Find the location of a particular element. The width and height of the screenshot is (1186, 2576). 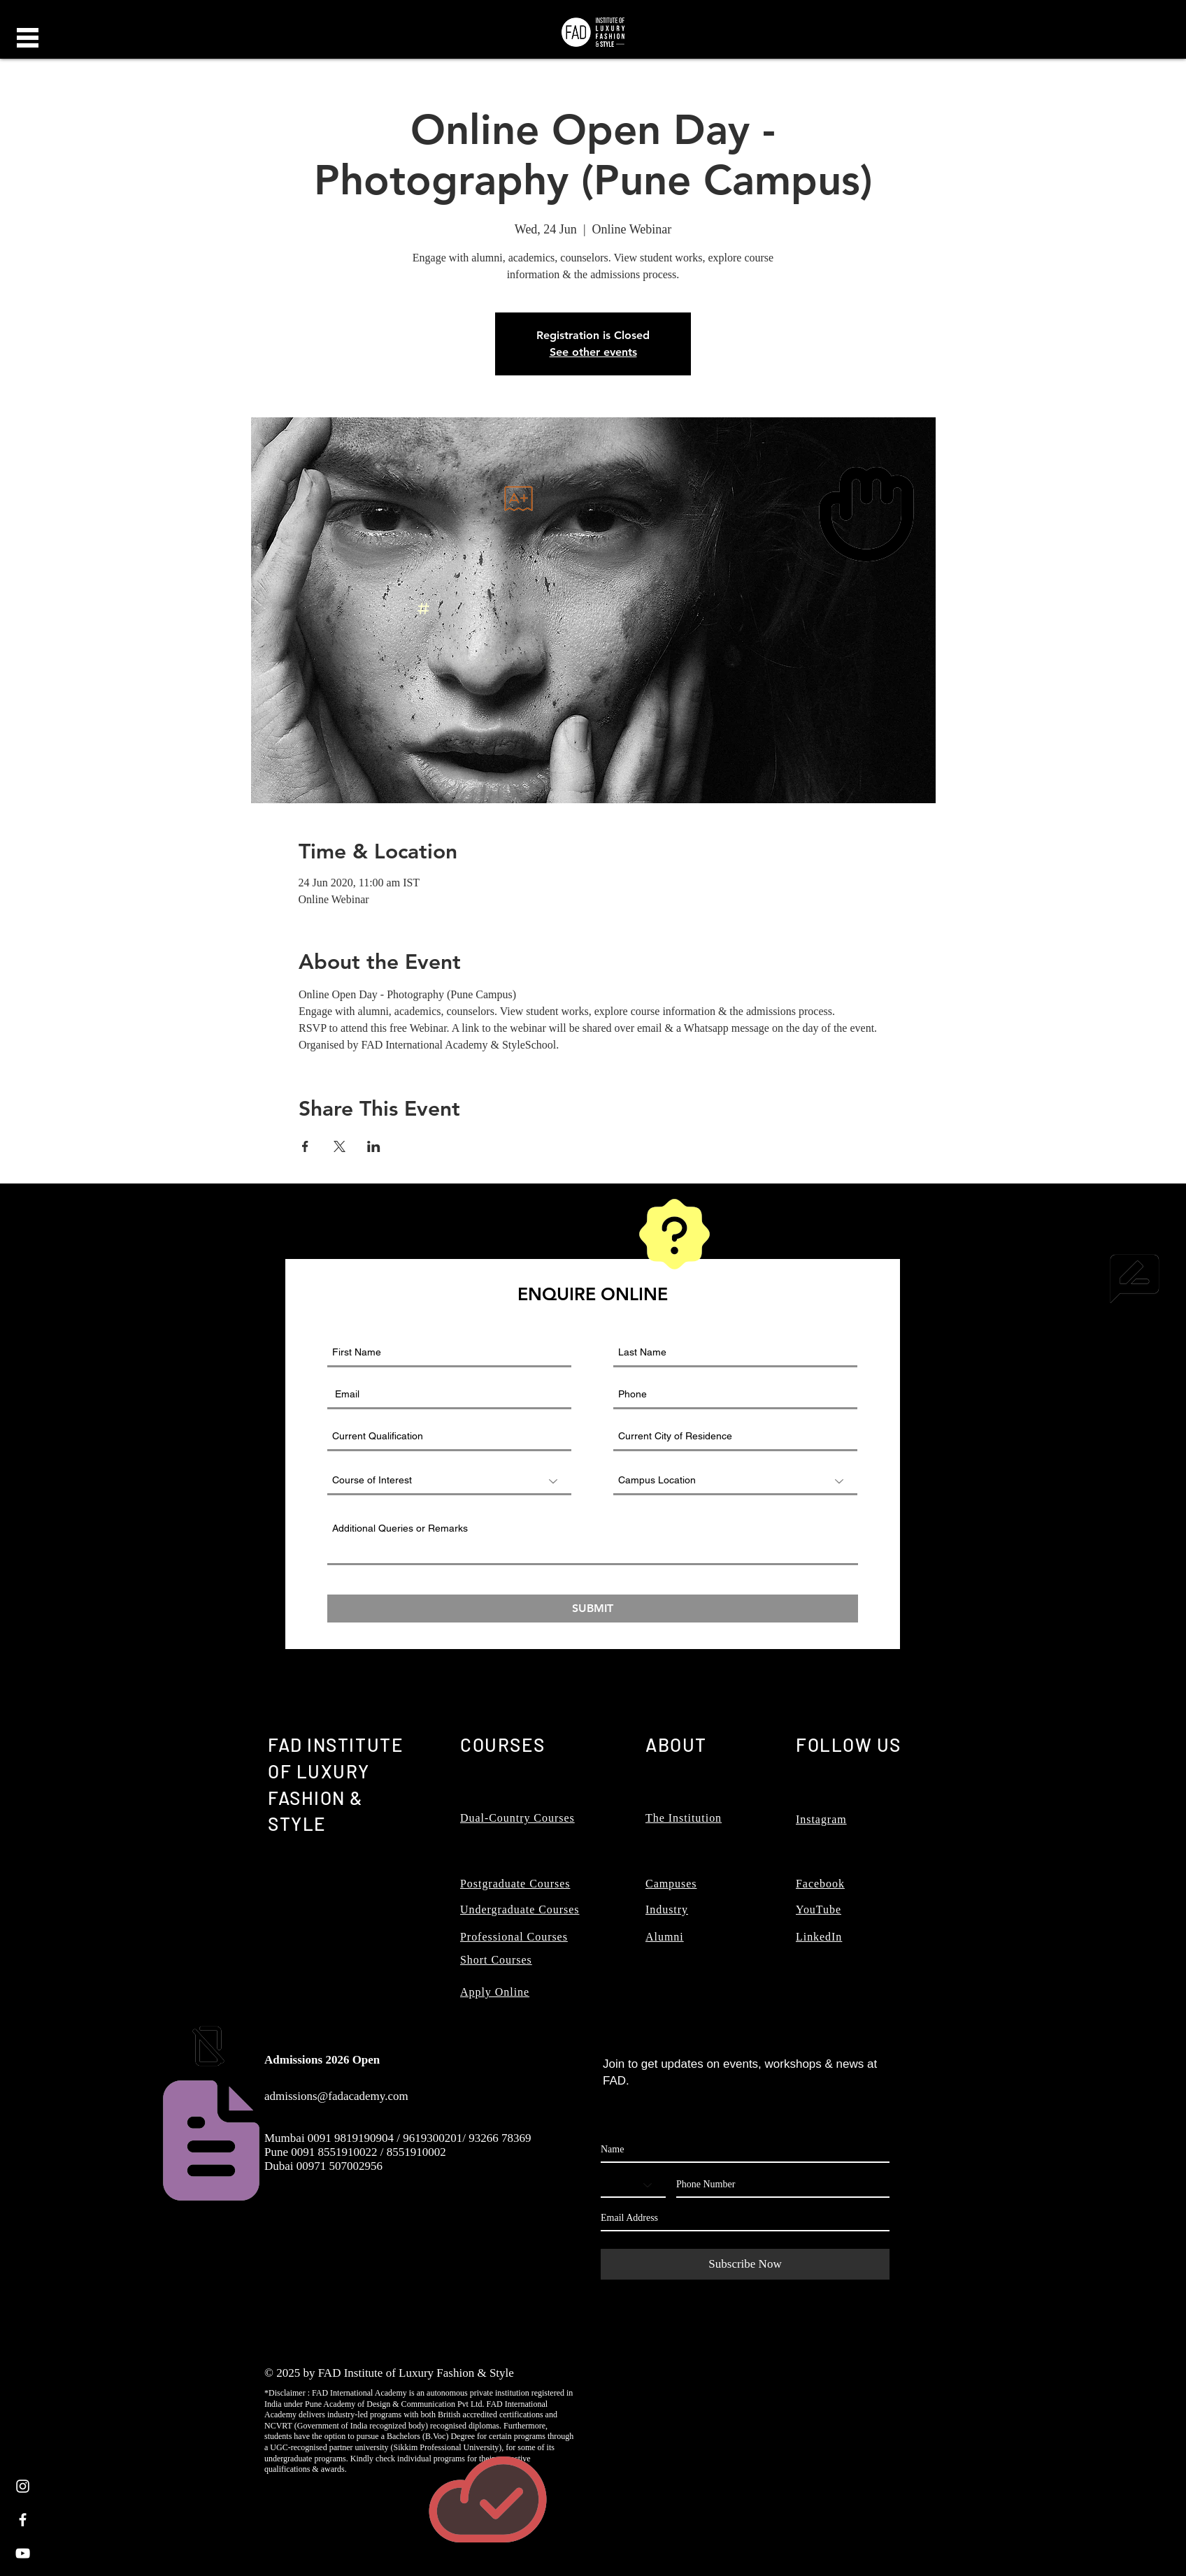

drag to reorder items is located at coordinates (866, 502).